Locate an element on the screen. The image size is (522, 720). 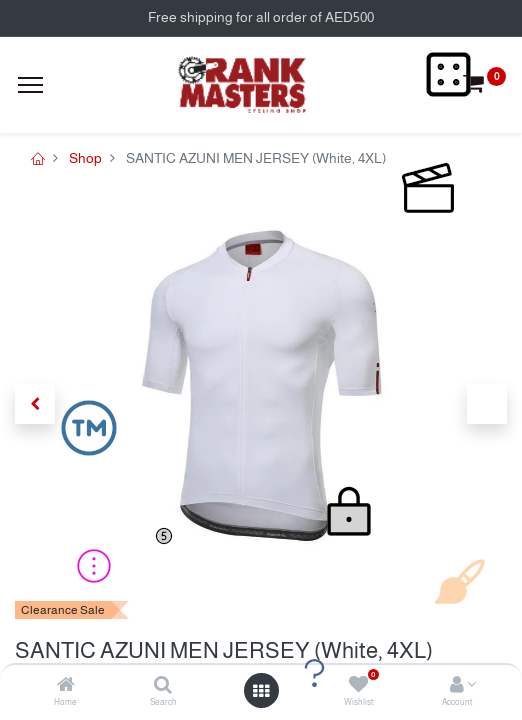
indicates step five in a multi-step process is located at coordinates (164, 536).